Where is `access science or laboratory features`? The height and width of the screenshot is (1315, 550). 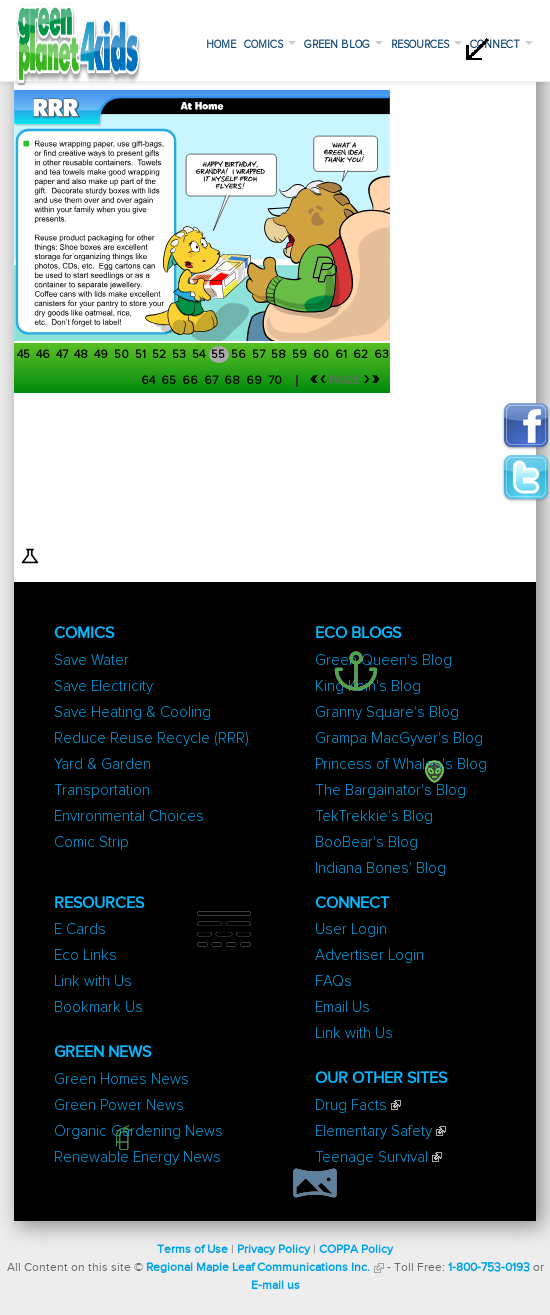
access science or laboratory features is located at coordinates (30, 556).